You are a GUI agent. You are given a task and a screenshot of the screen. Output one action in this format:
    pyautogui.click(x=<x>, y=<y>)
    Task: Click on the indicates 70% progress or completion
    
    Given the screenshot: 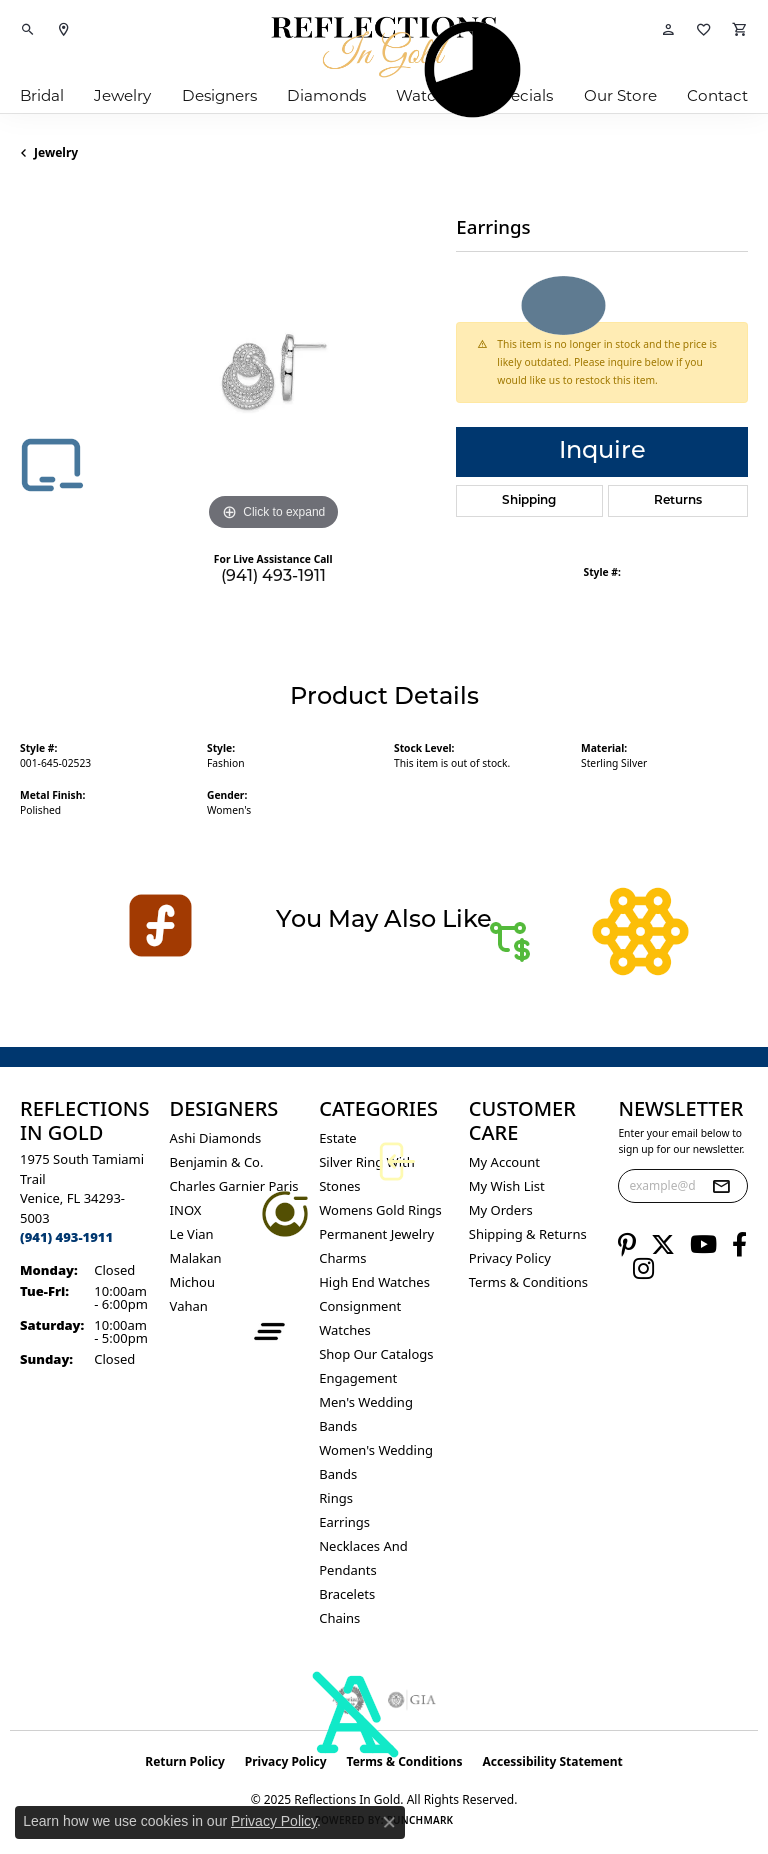 What is the action you would take?
    pyautogui.click(x=472, y=69)
    